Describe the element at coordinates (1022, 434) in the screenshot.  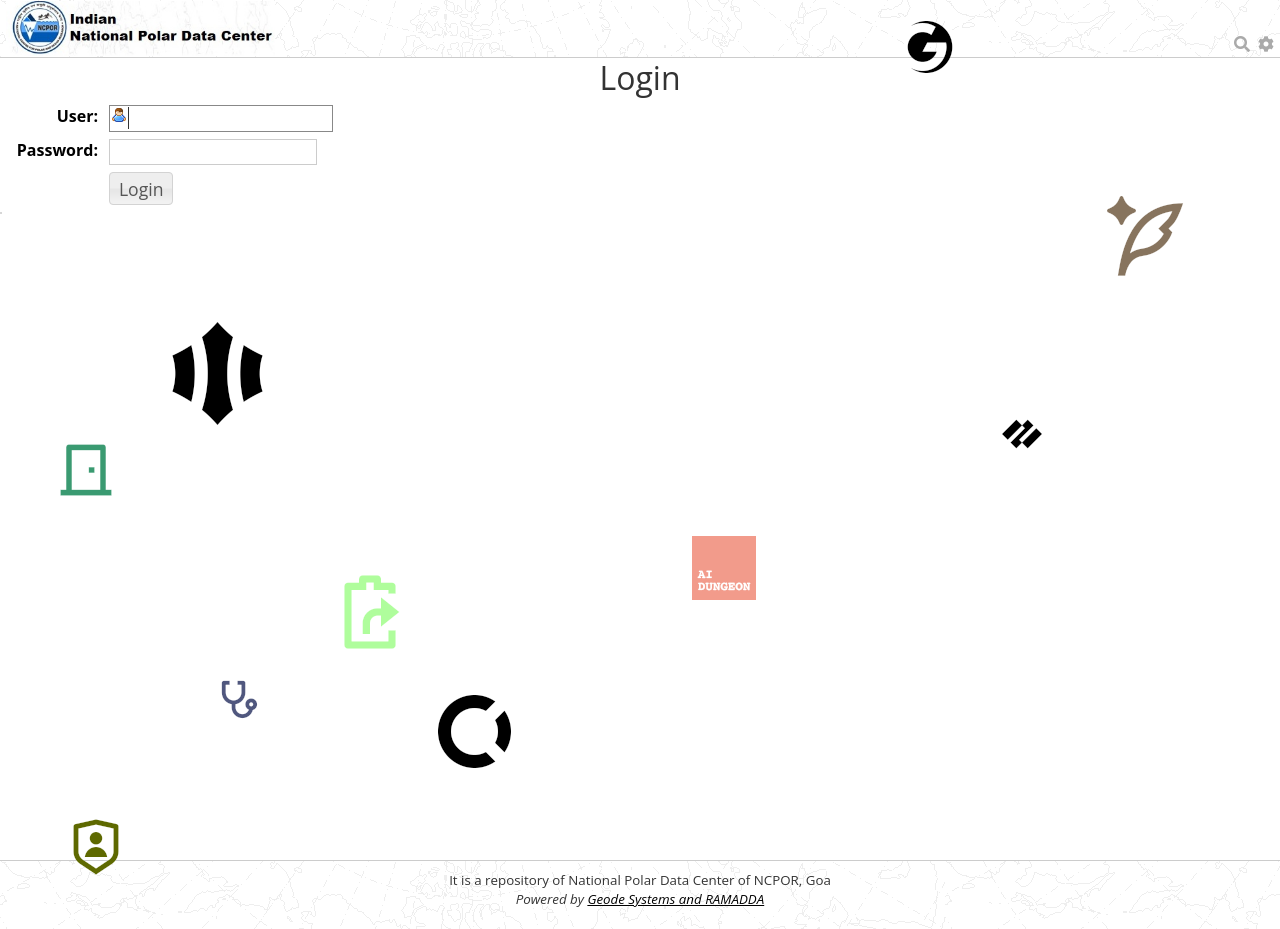
I see `palo alto networks company logo` at that location.